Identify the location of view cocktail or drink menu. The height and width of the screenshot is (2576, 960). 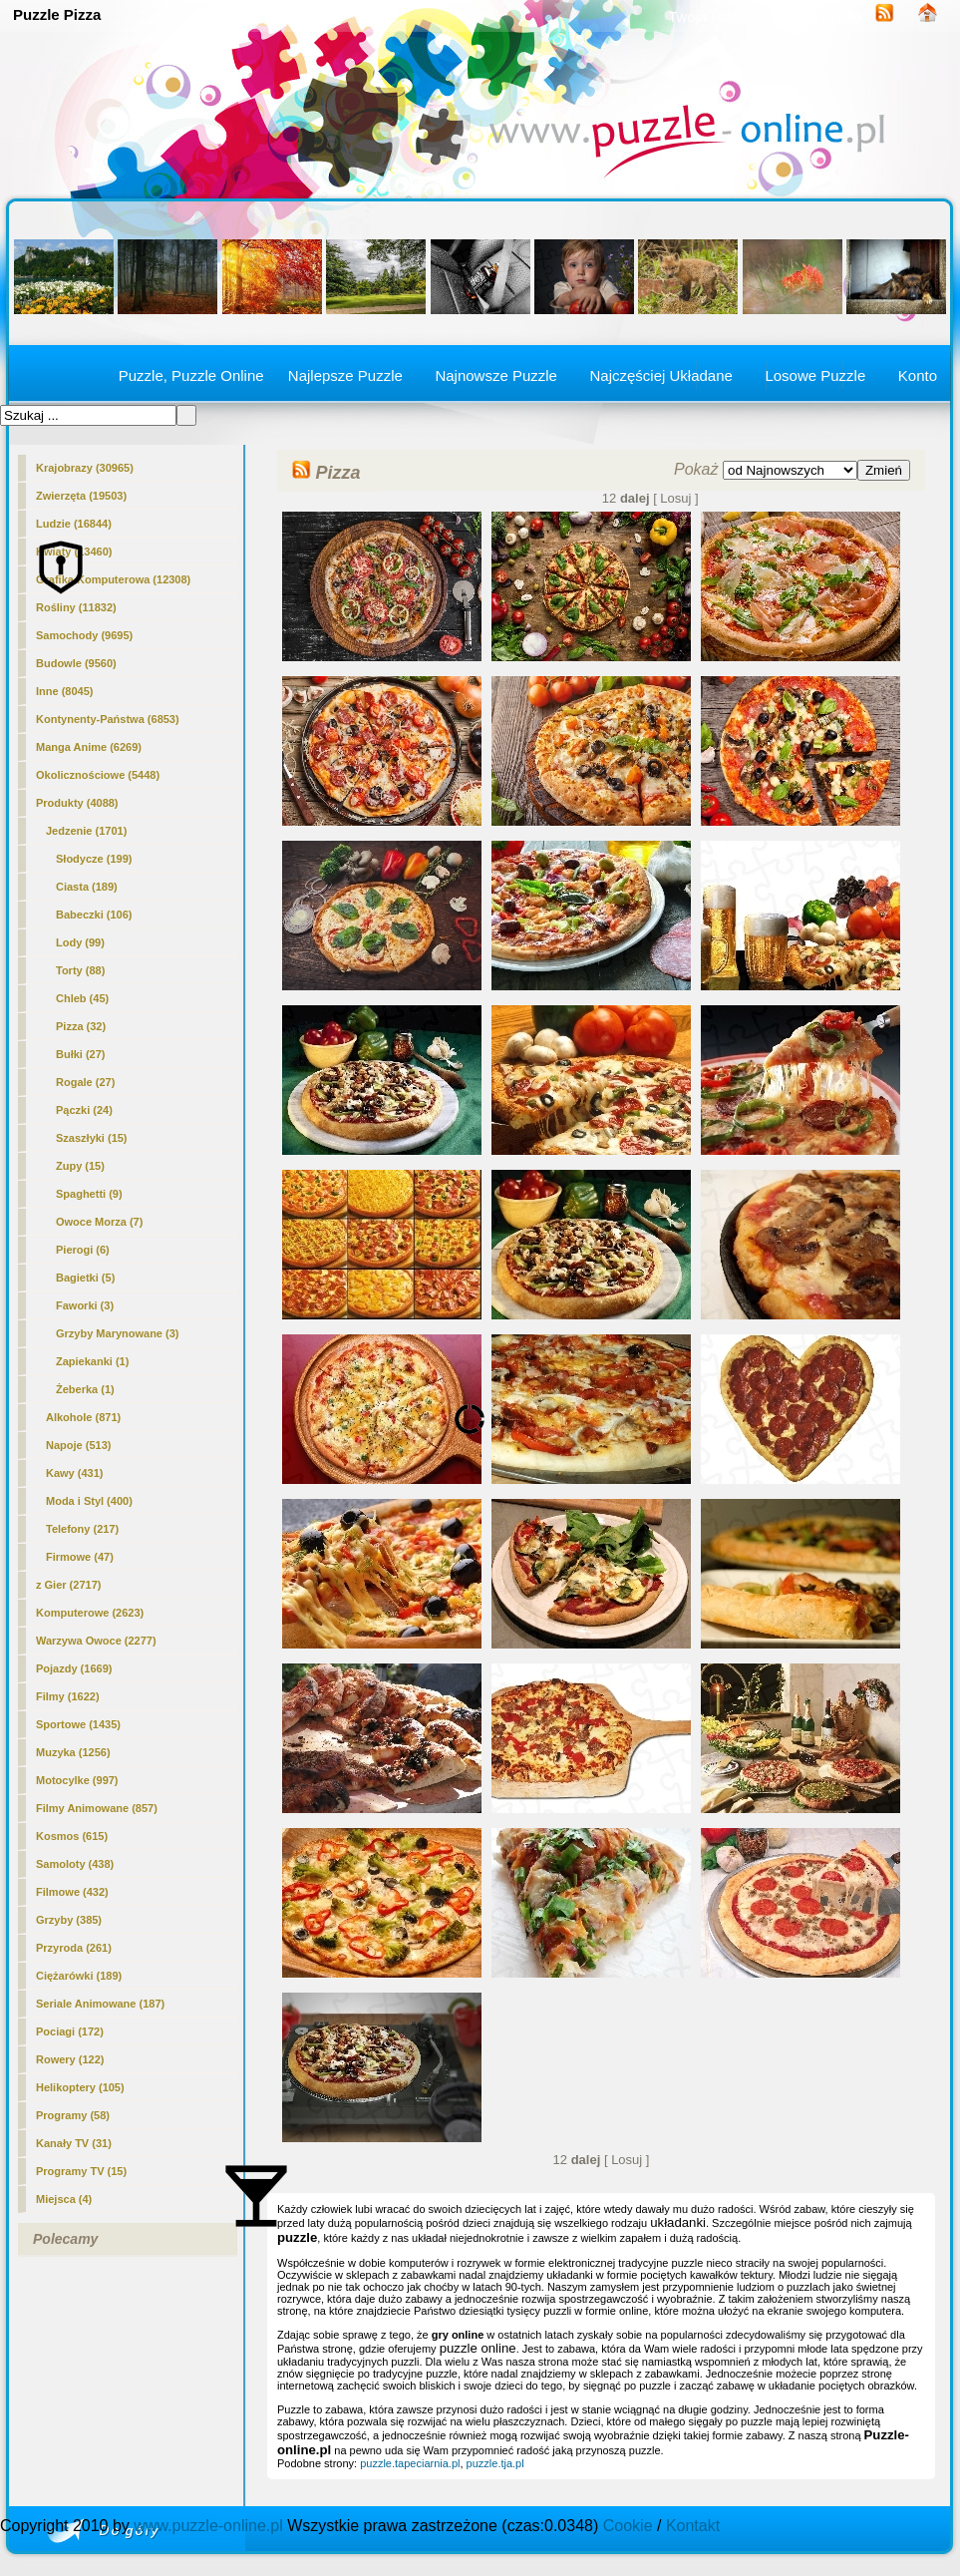
(256, 2196).